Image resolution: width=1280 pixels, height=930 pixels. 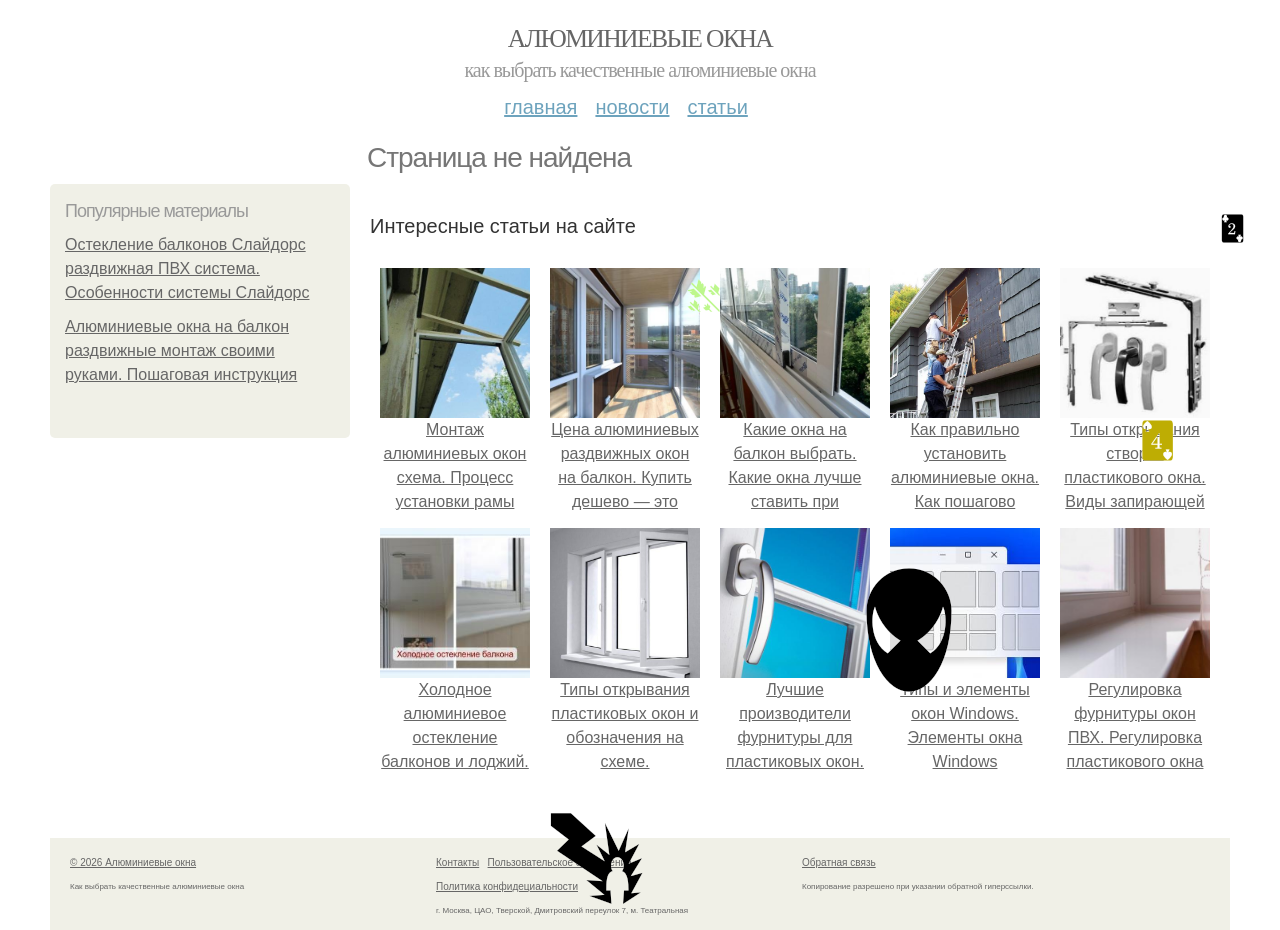 What do you see at coordinates (596, 858) in the screenshot?
I see `indicates a character has been struck by lightning` at bounding box center [596, 858].